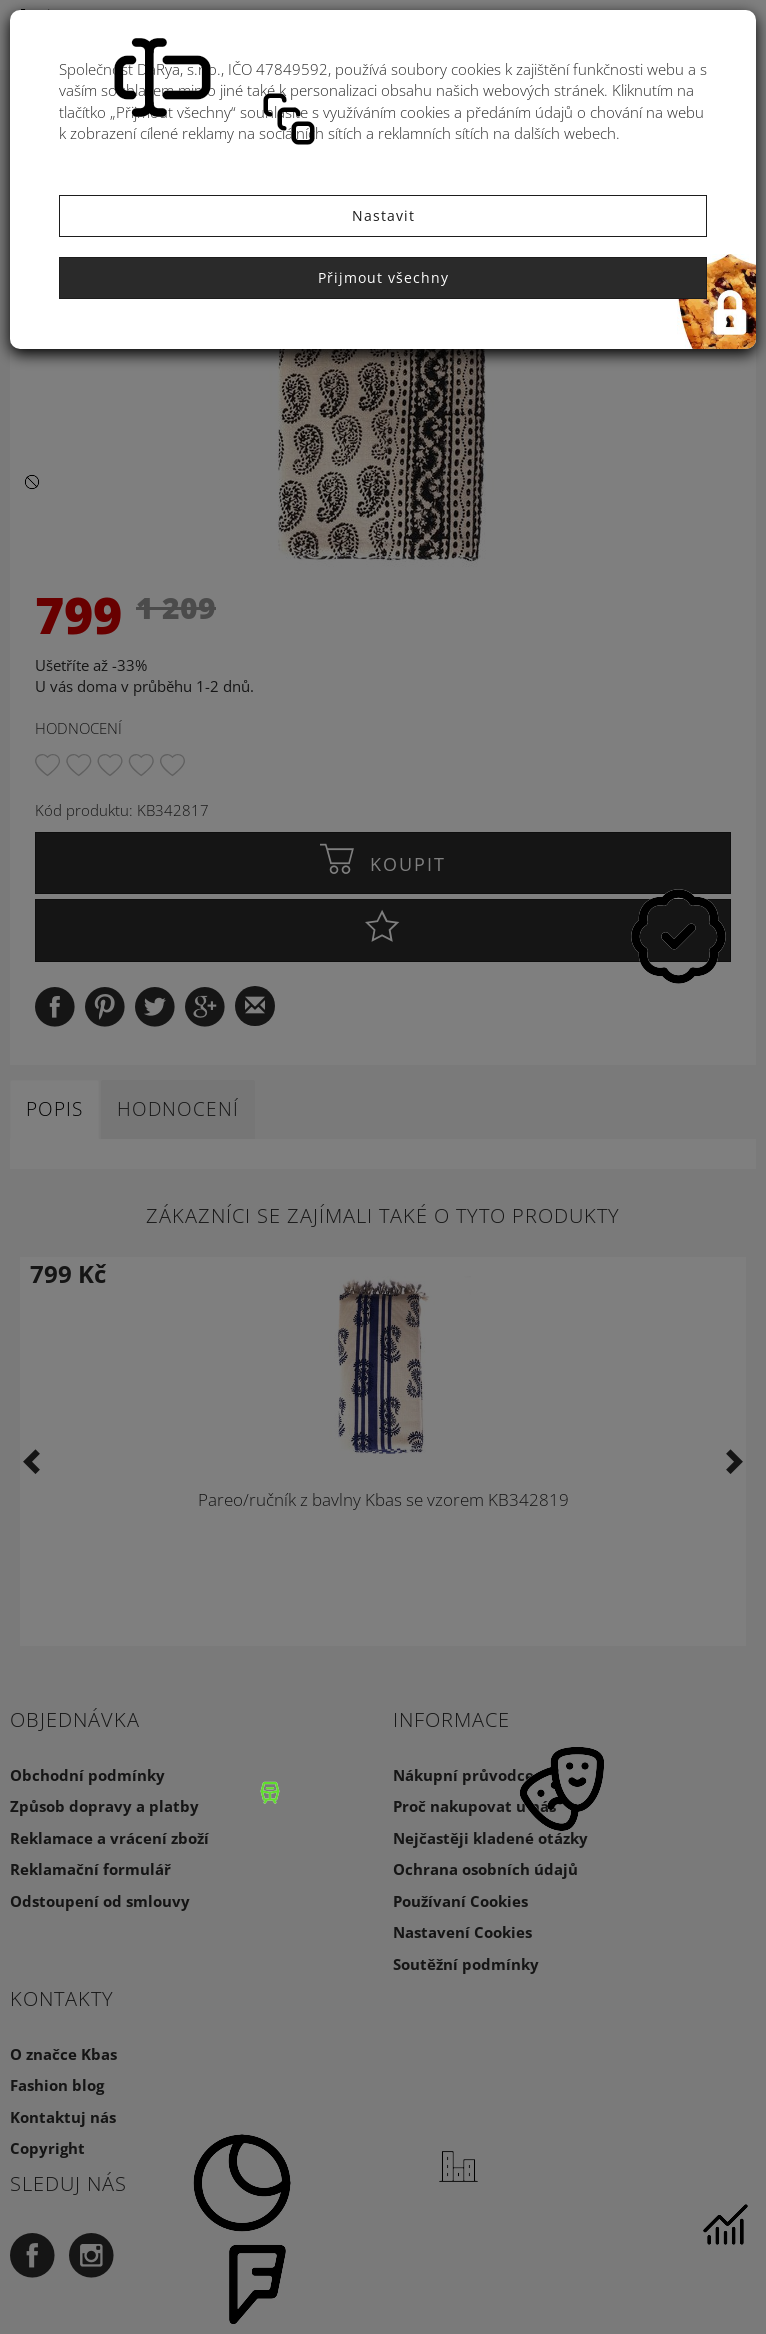  Describe the element at coordinates (270, 1792) in the screenshot. I see `access regional train schedules` at that location.